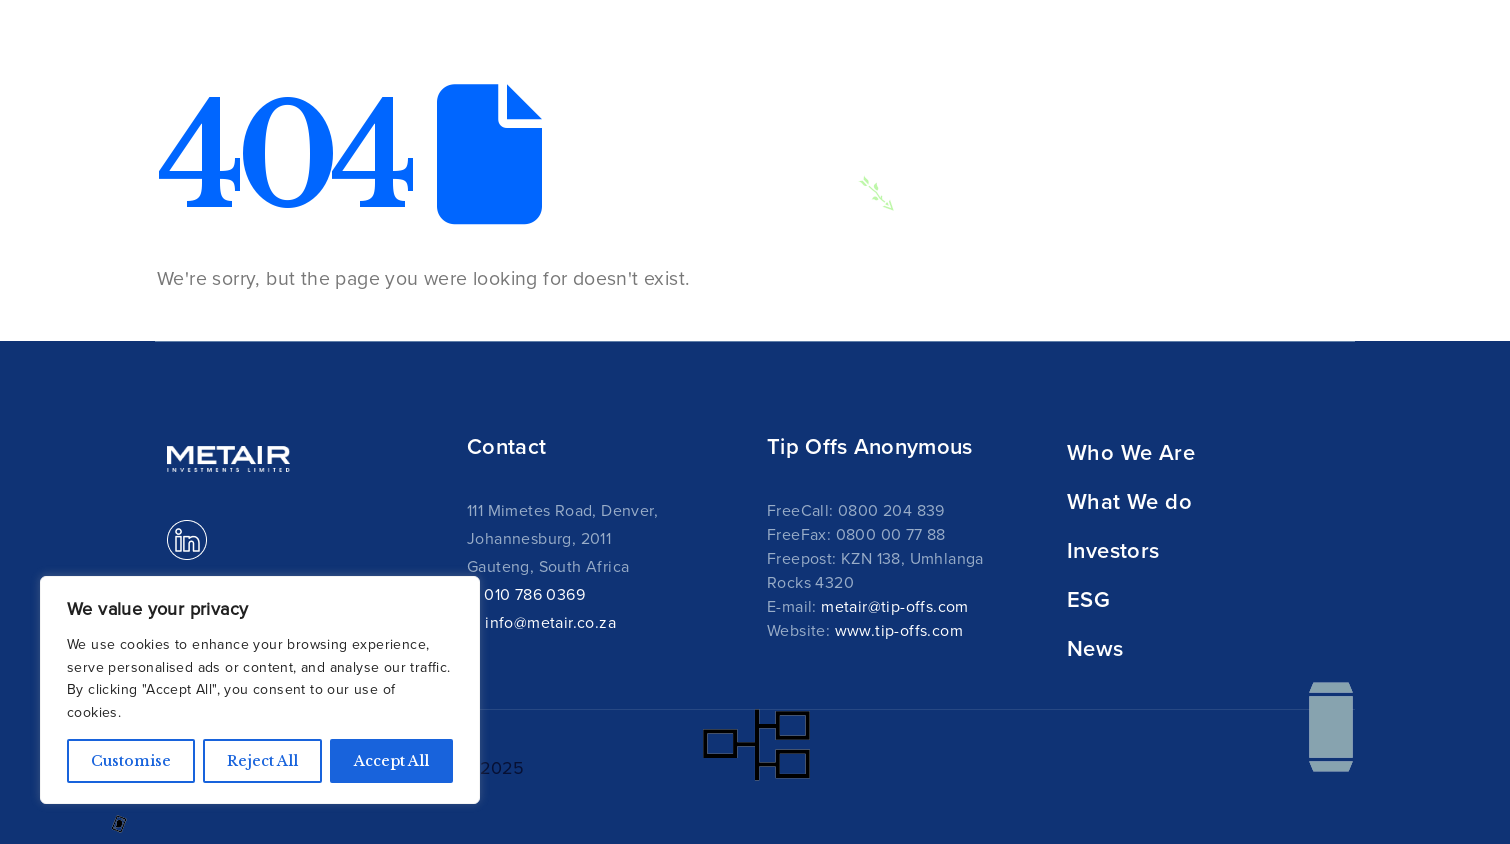 This screenshot has height=844, width=1510. I want to click on expand or collapse a hierarchical tree view, so click(756, 743).